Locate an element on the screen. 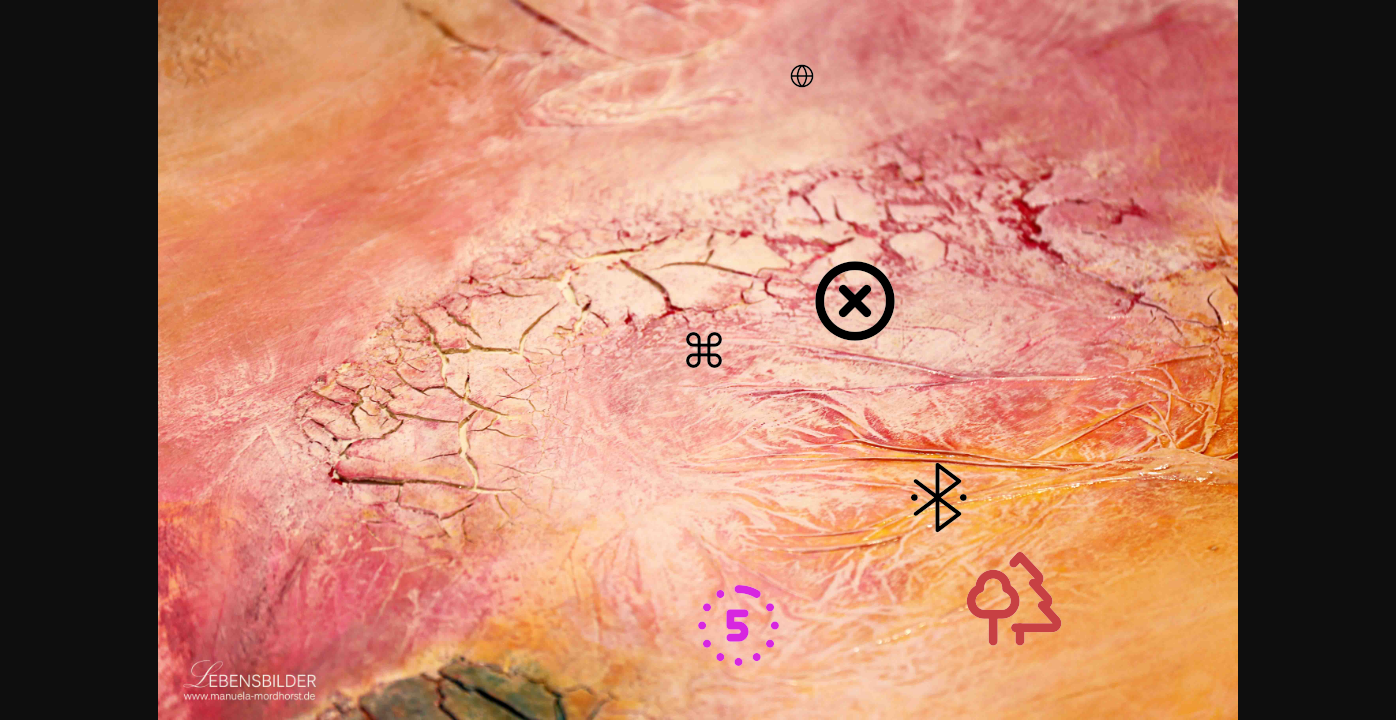 Image resolution: width=1396 pixels, height=720 pixels. access keyboard shortcuts is located at coordinates (704, 350).